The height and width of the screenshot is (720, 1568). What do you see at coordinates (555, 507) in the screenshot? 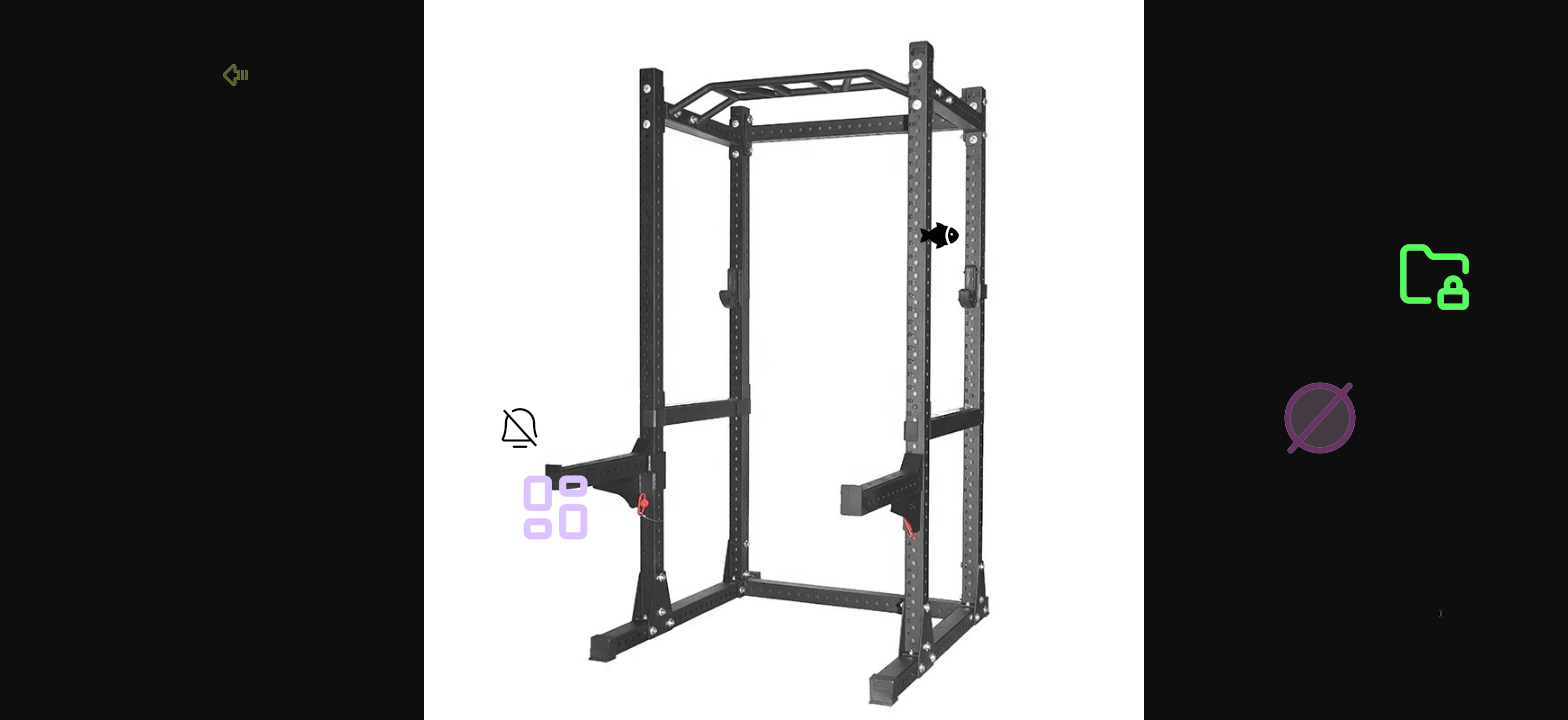
I see `open dashboard view` at bounding box center [555, 507].